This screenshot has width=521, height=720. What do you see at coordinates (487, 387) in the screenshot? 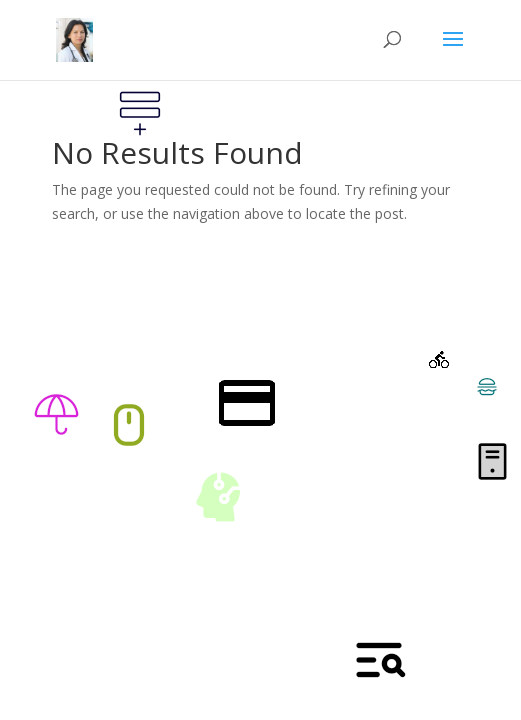
I see `food or restaurant category` at bounding box center [487, 387].